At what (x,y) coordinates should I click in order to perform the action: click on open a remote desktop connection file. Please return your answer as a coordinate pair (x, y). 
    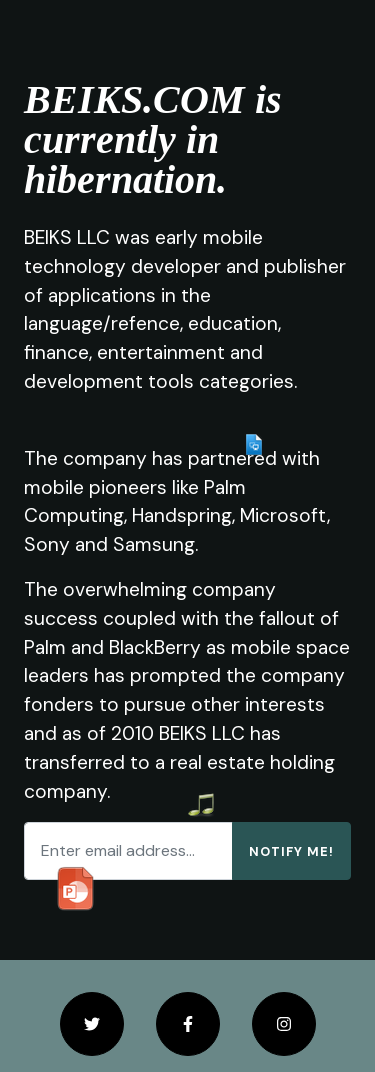
    Looking at the image, I should click on (254, 445).